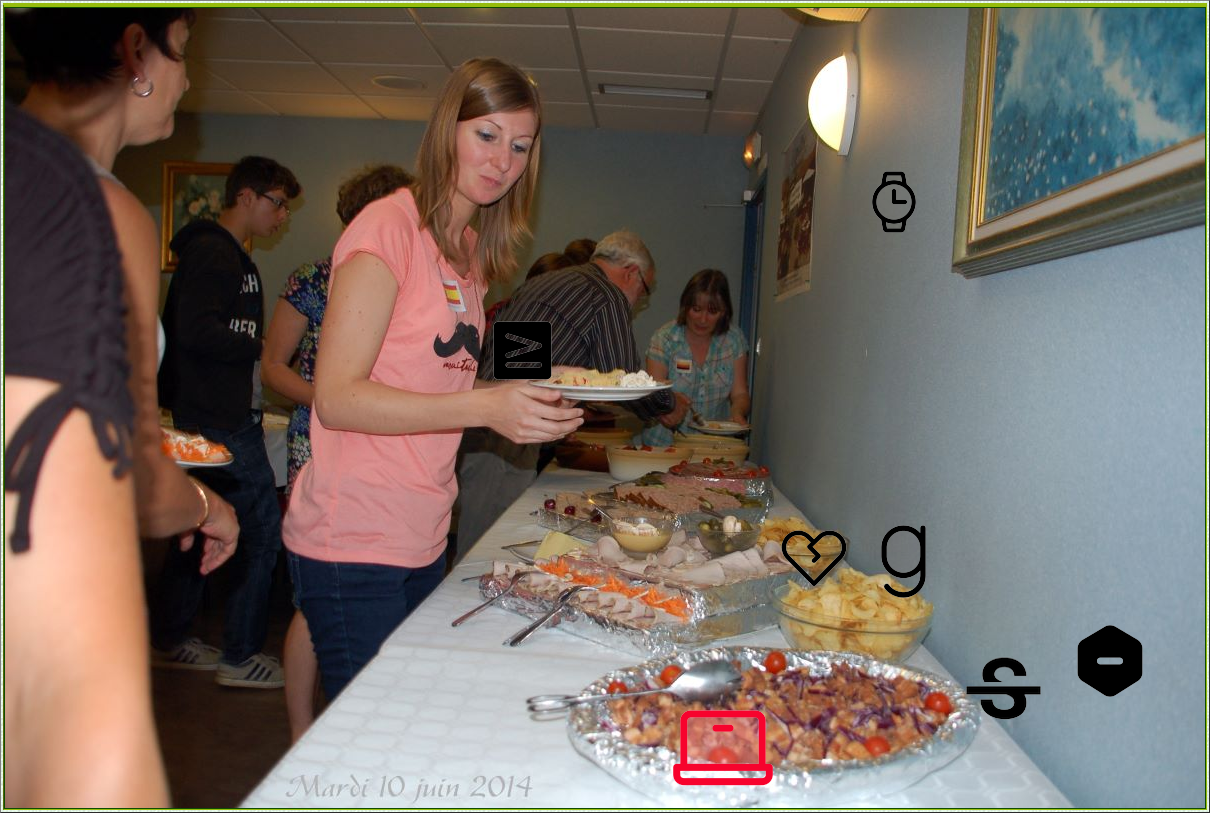  Describe the element at coordinates (814, 556) in the screenshot. I see `unlike or remove from favorites` at that location.